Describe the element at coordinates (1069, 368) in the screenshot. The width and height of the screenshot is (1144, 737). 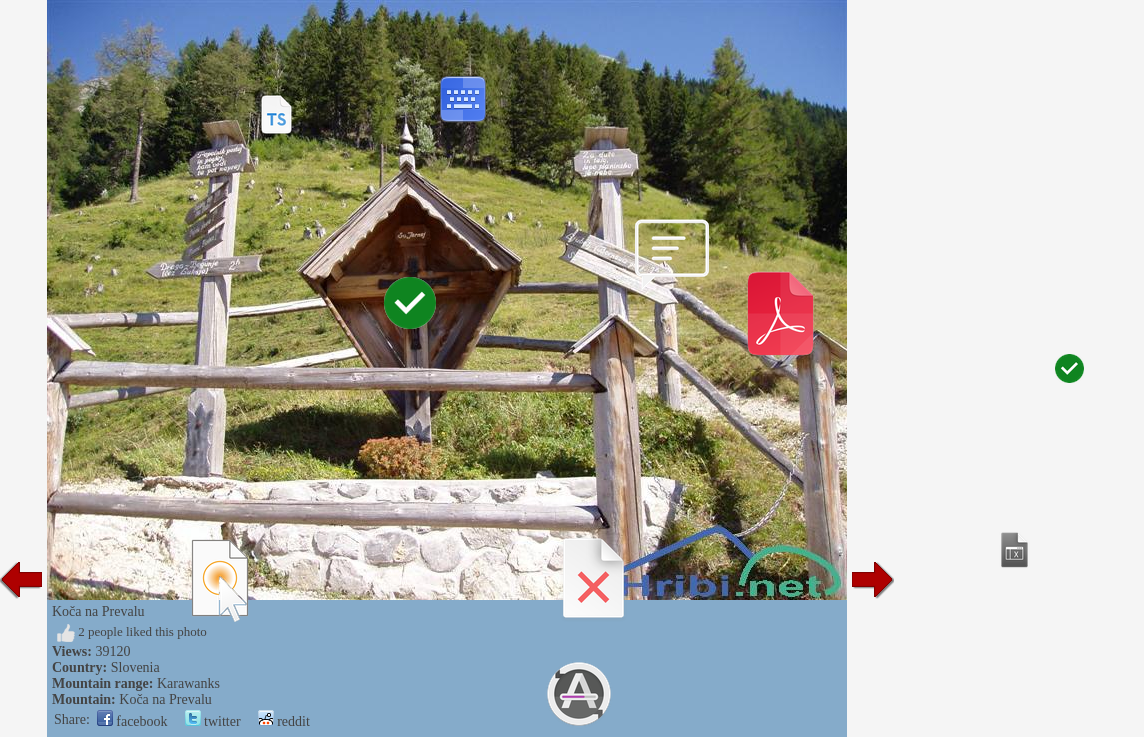
I see `confirm or approve an action` at that location.